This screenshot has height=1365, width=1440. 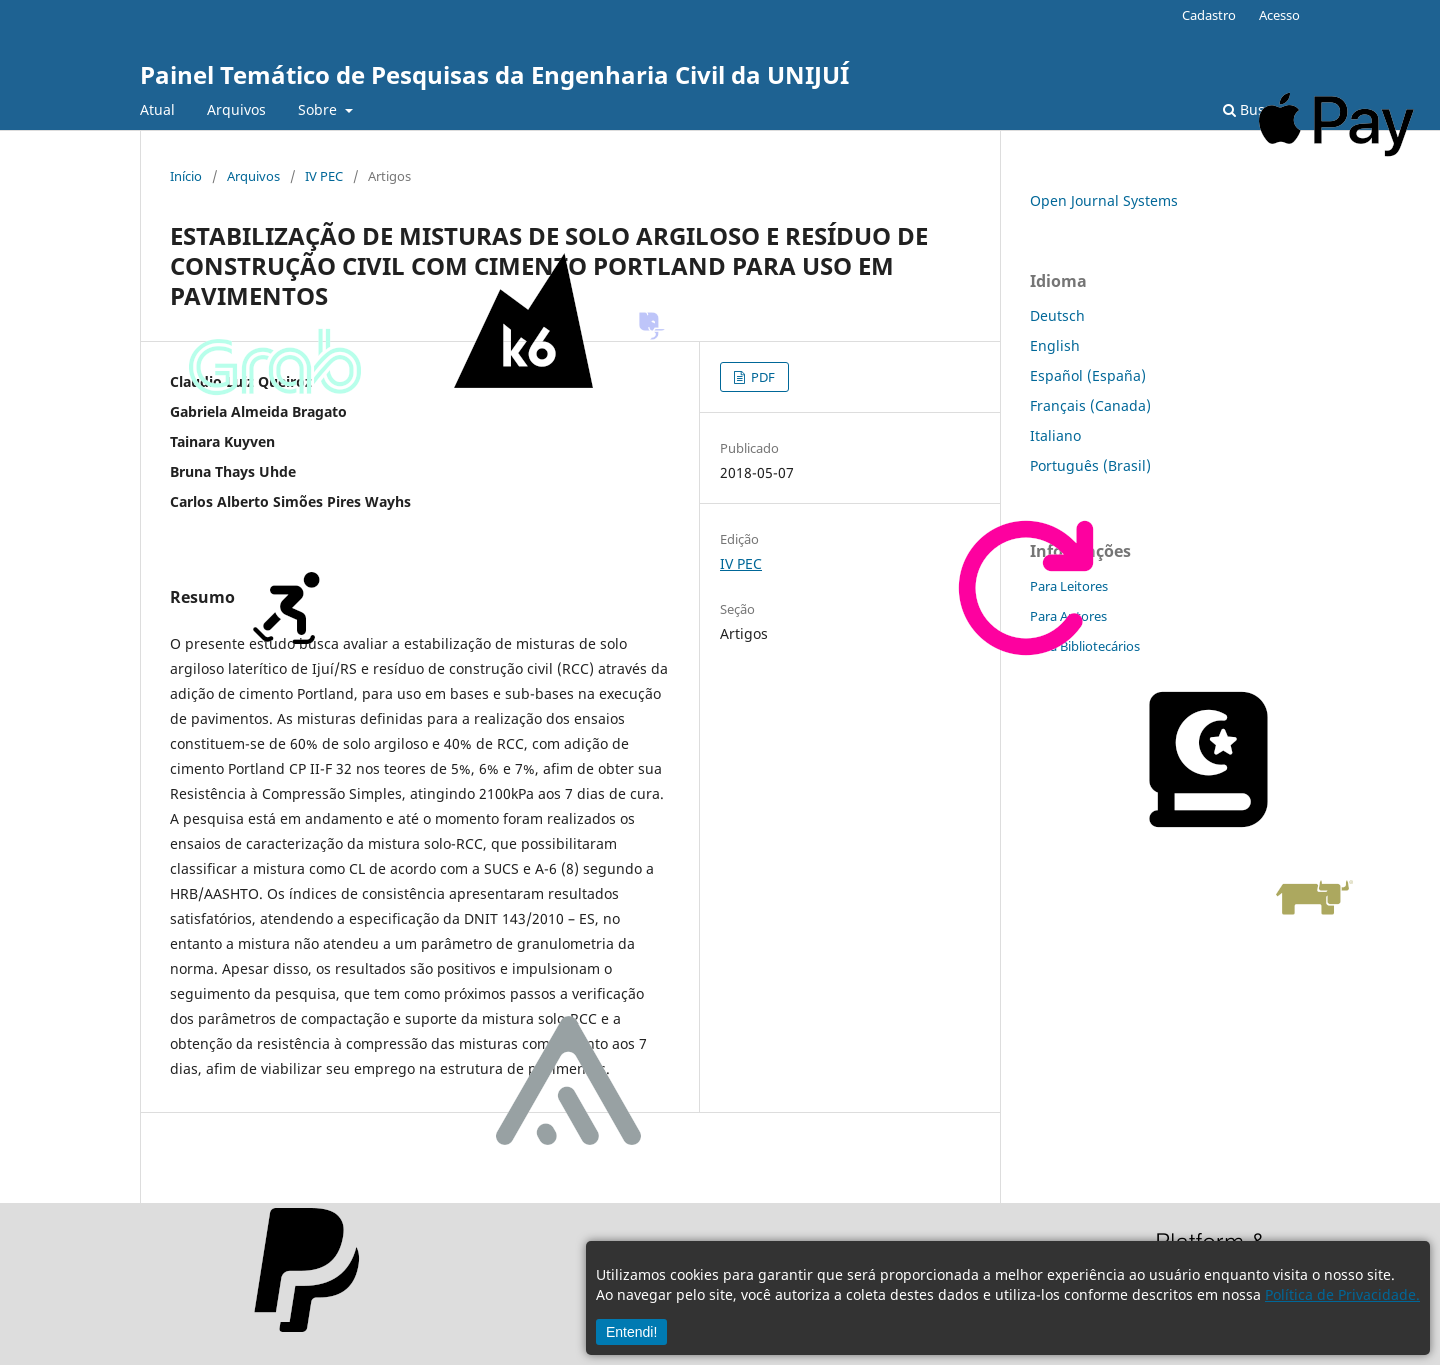 What do you see at coordinates (523, 320) in the screenshot?
I see `k6 load testing tool logo` at bounding box center [523, 320].